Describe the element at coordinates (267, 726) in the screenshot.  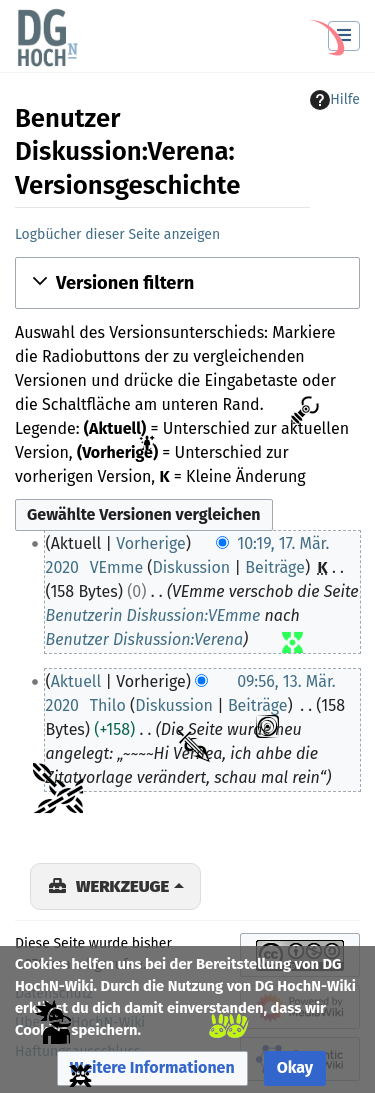
I see `abstract decorative element or game asset` at that location.